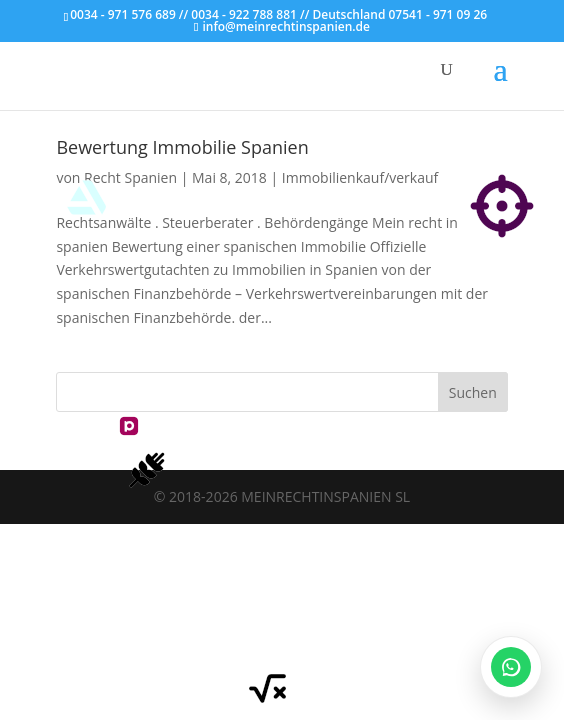 The width and height of the screenshot is (564, 720). I want to click on open pixiv app, so click(129, 426).